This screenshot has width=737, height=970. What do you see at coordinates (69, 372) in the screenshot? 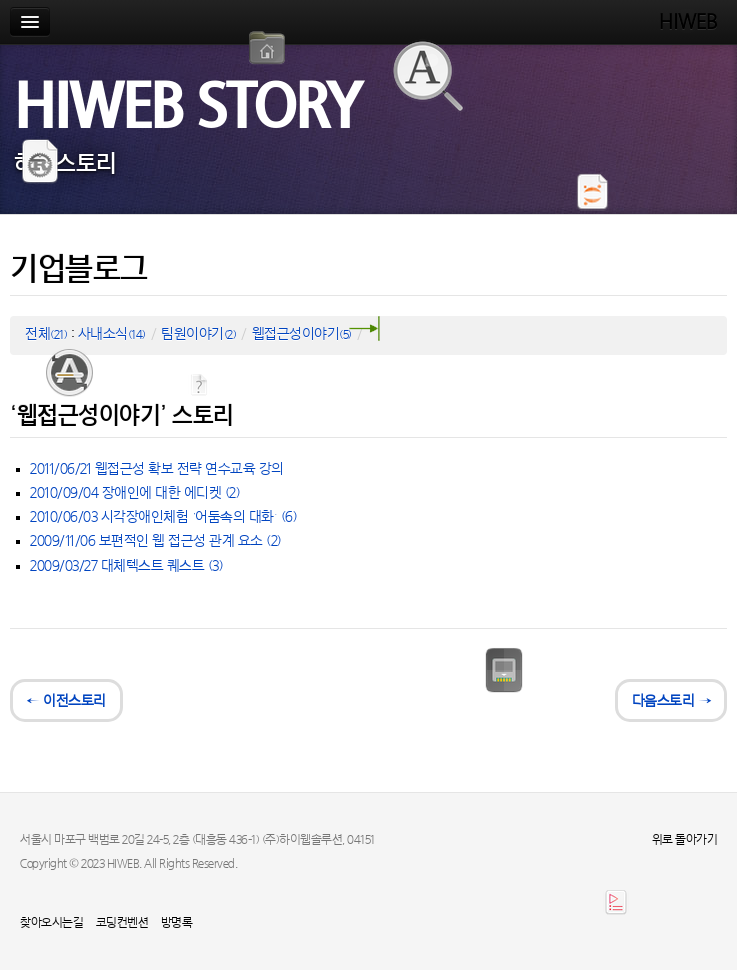
I see `open the software update manager` at bounding box center [69, 372].